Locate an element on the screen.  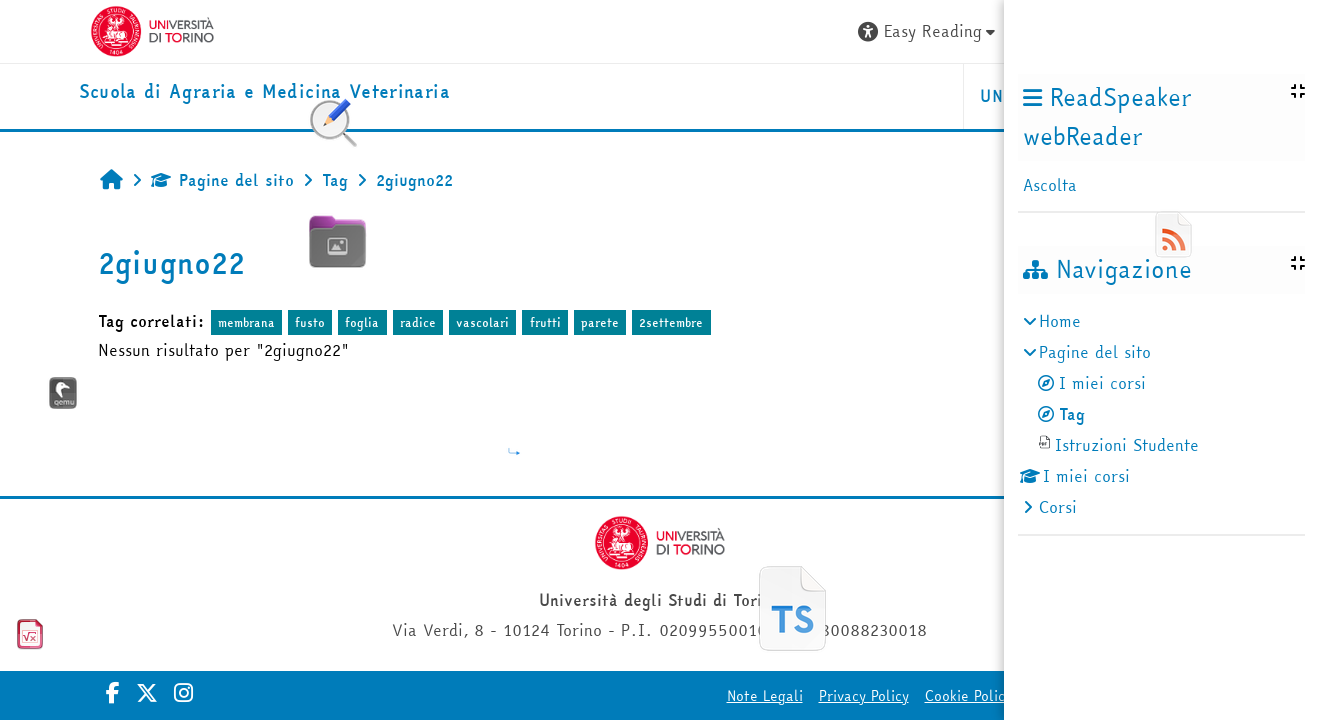
open find and replace tool is located at coordinates (333, 123).